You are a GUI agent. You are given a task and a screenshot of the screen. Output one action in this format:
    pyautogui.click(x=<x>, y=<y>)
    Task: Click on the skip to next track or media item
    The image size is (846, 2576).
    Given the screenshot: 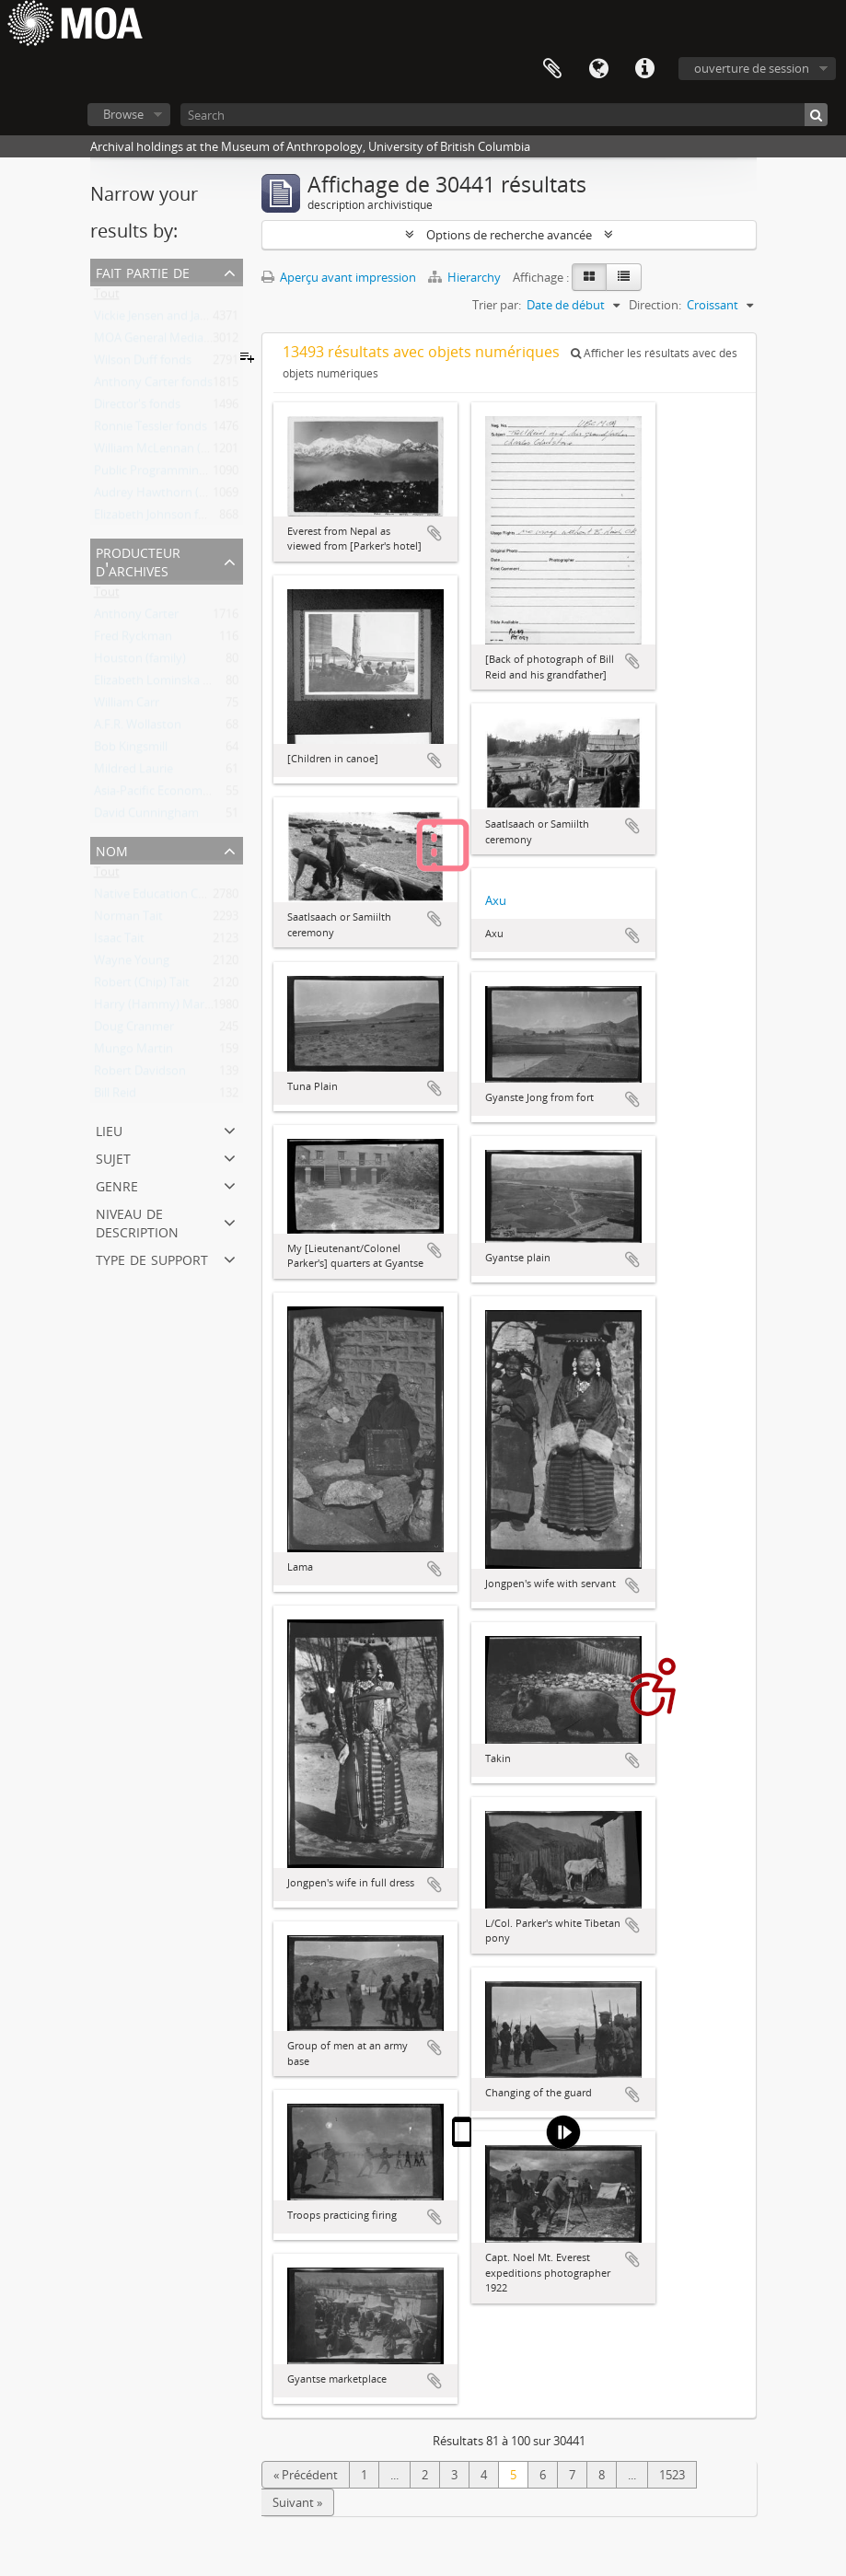 What is the action you would take?
    pyautogui.click(x=563, y=2132)
    